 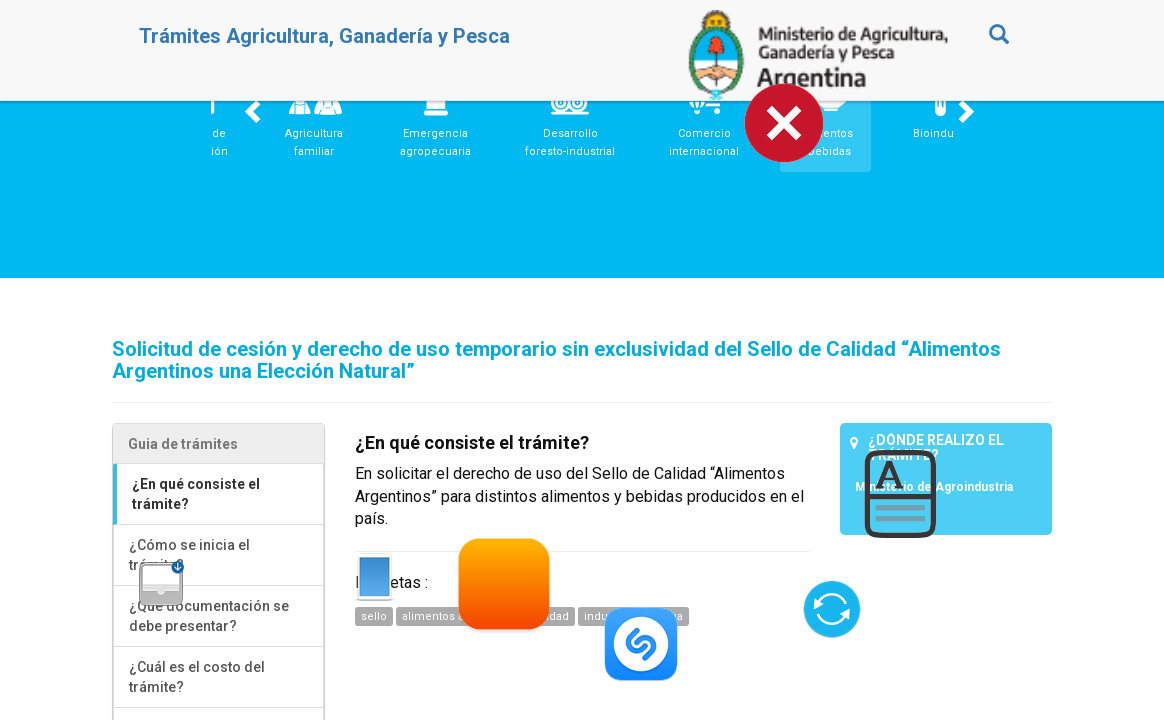 I want to click on blank orange app template for macos icon design, so click(x=504, y=584).